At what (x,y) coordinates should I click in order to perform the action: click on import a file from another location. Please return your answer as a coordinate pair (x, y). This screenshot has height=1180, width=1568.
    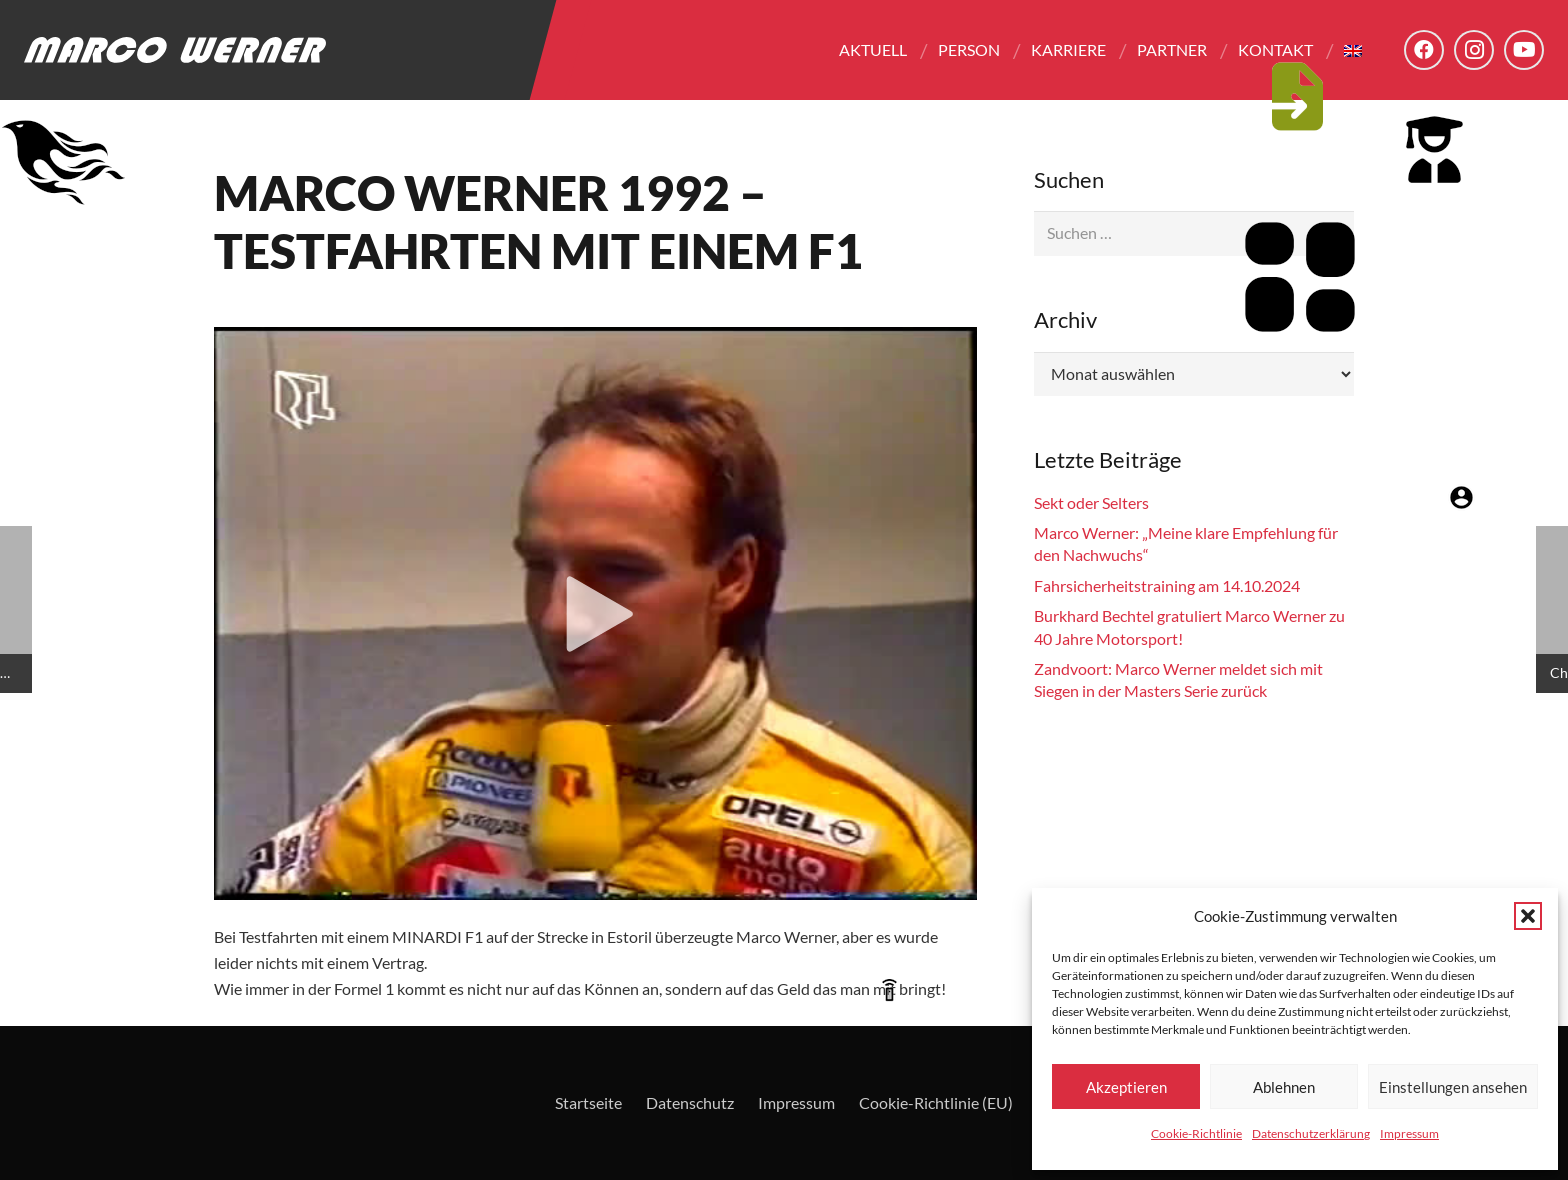
    Looking at the image, I should click on (1297, 96).